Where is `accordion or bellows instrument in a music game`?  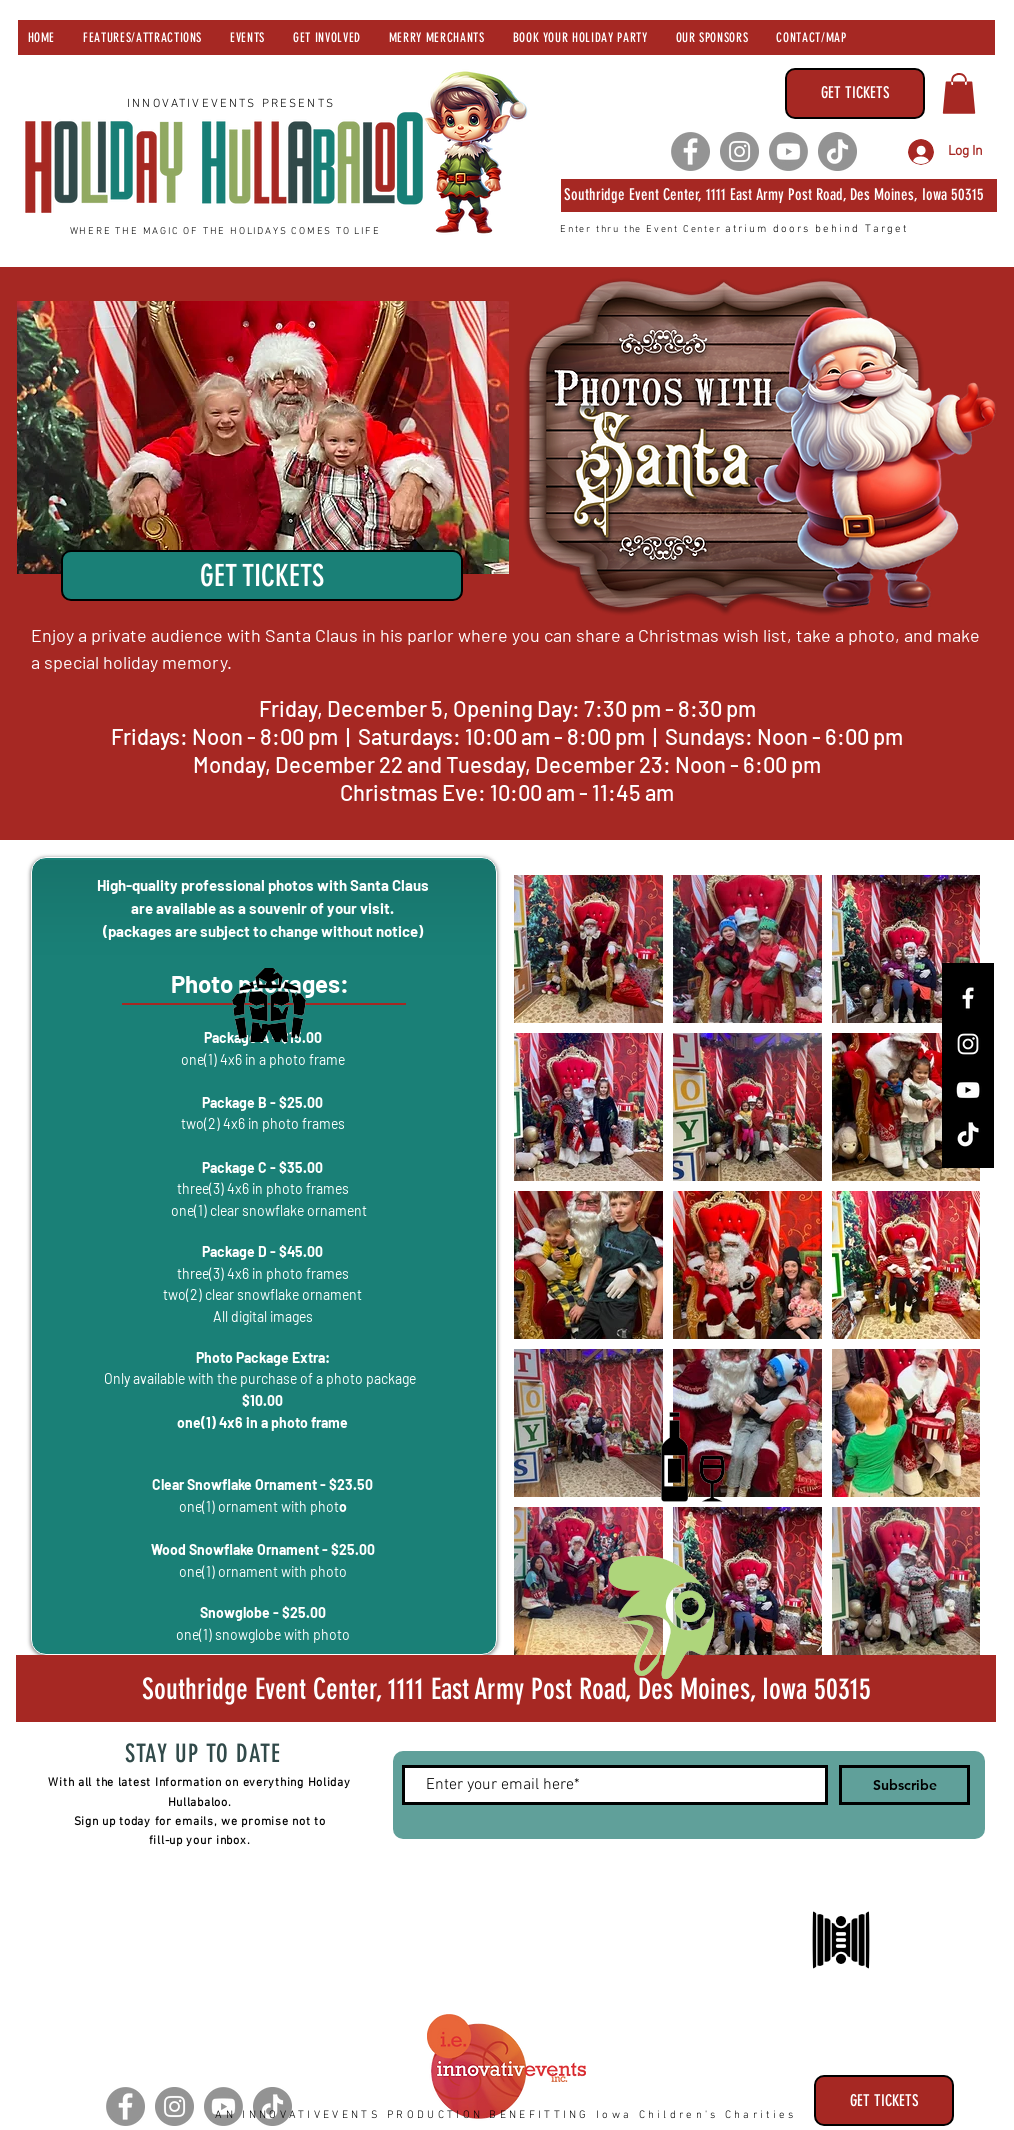 accordion or bellows instrument in a music game is located at coordinates (841, 1940).